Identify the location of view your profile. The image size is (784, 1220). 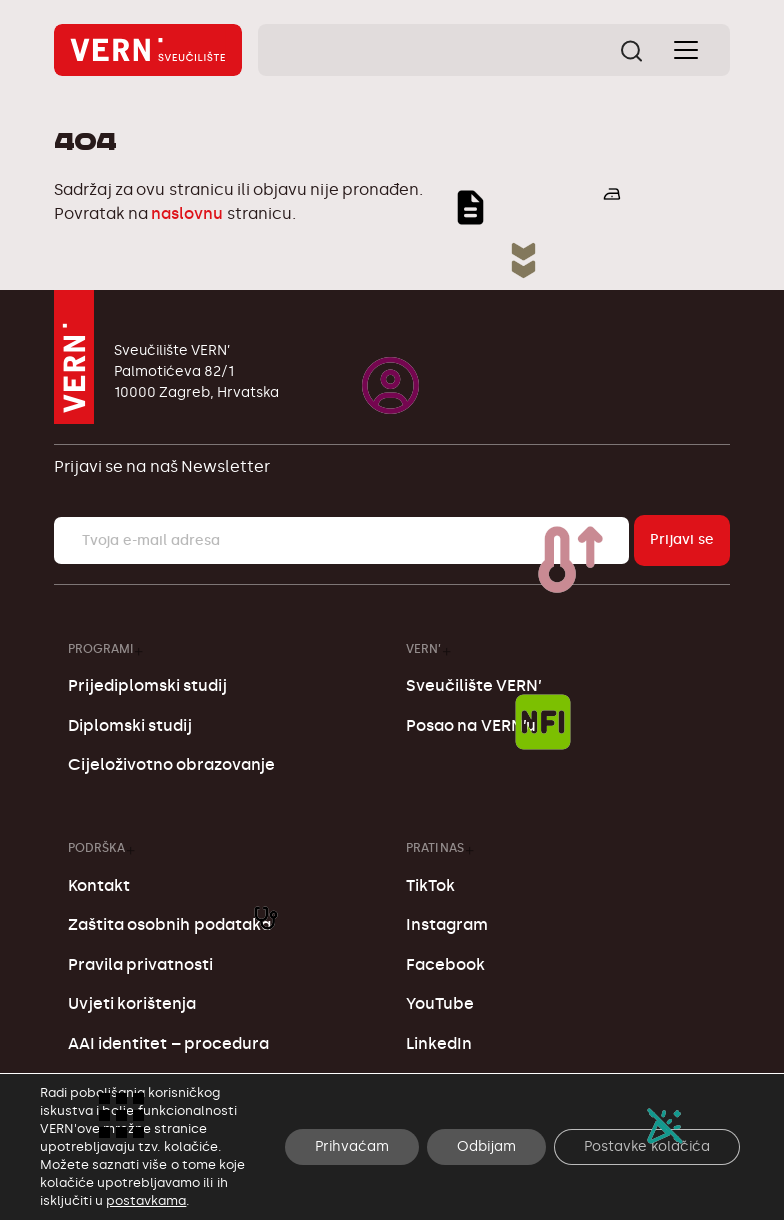
(390, 385).